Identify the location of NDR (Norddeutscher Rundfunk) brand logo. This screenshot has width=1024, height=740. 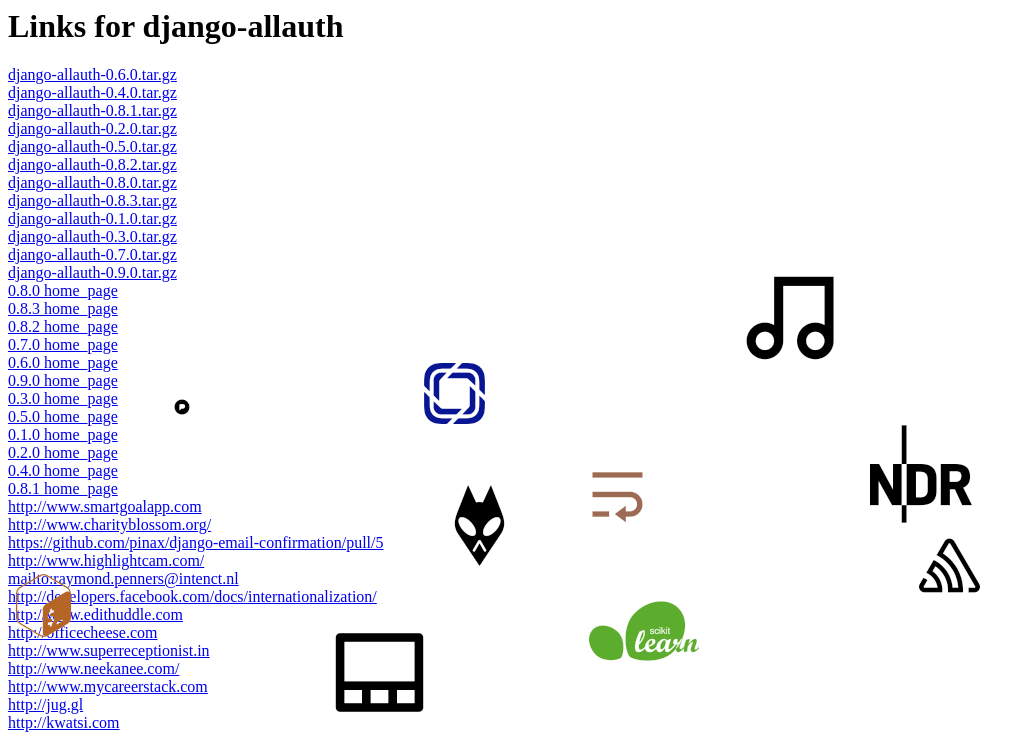
(921, 474).